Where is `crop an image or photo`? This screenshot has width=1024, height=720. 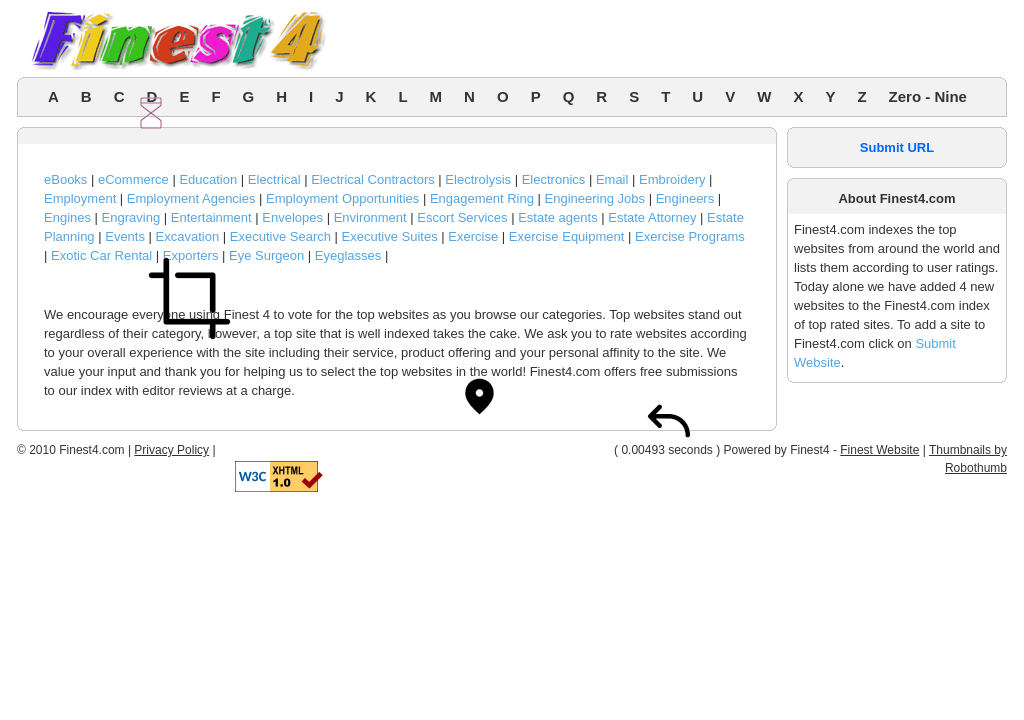
crop an image or photo is located at coordinates (189, 298).